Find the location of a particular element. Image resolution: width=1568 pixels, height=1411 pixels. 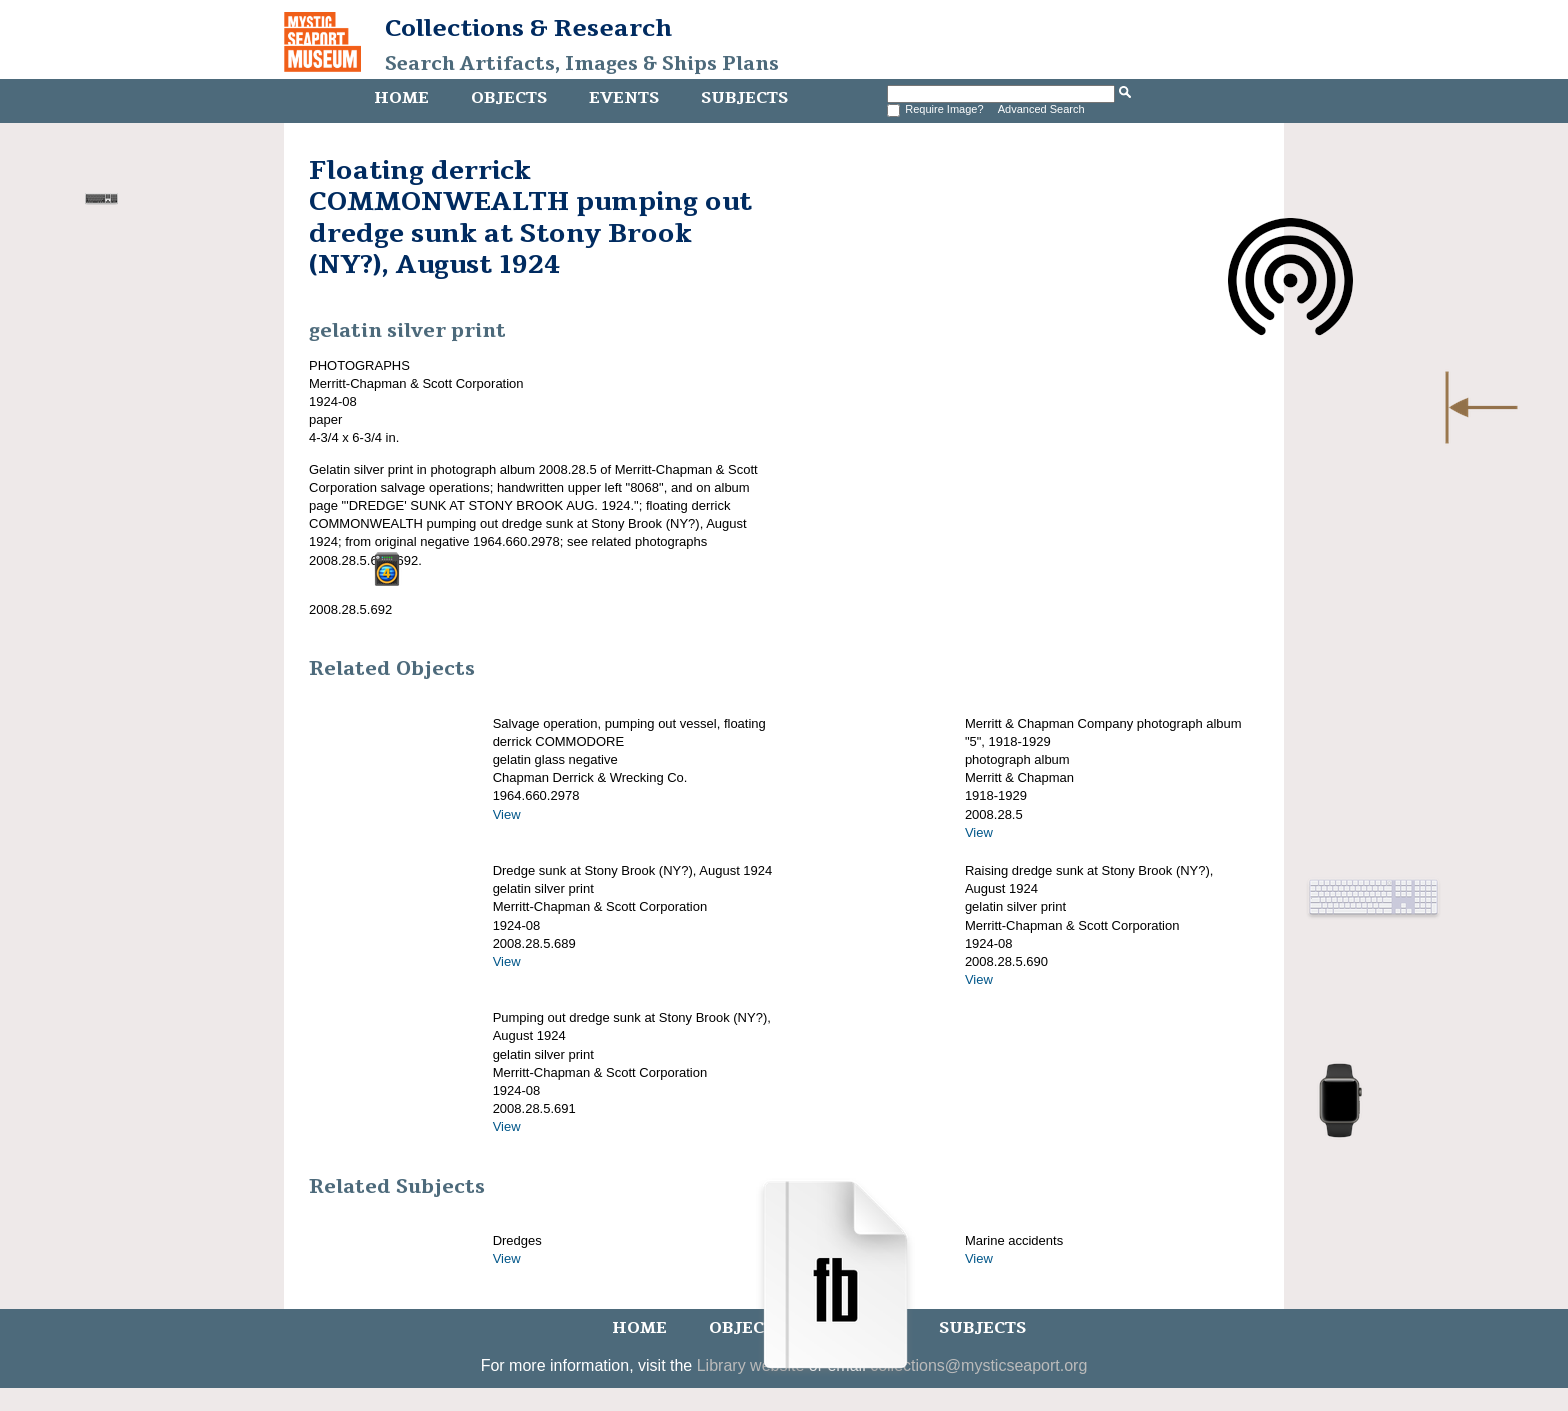

access RAID 4 storage configuration is located at coordinates (387, 569).